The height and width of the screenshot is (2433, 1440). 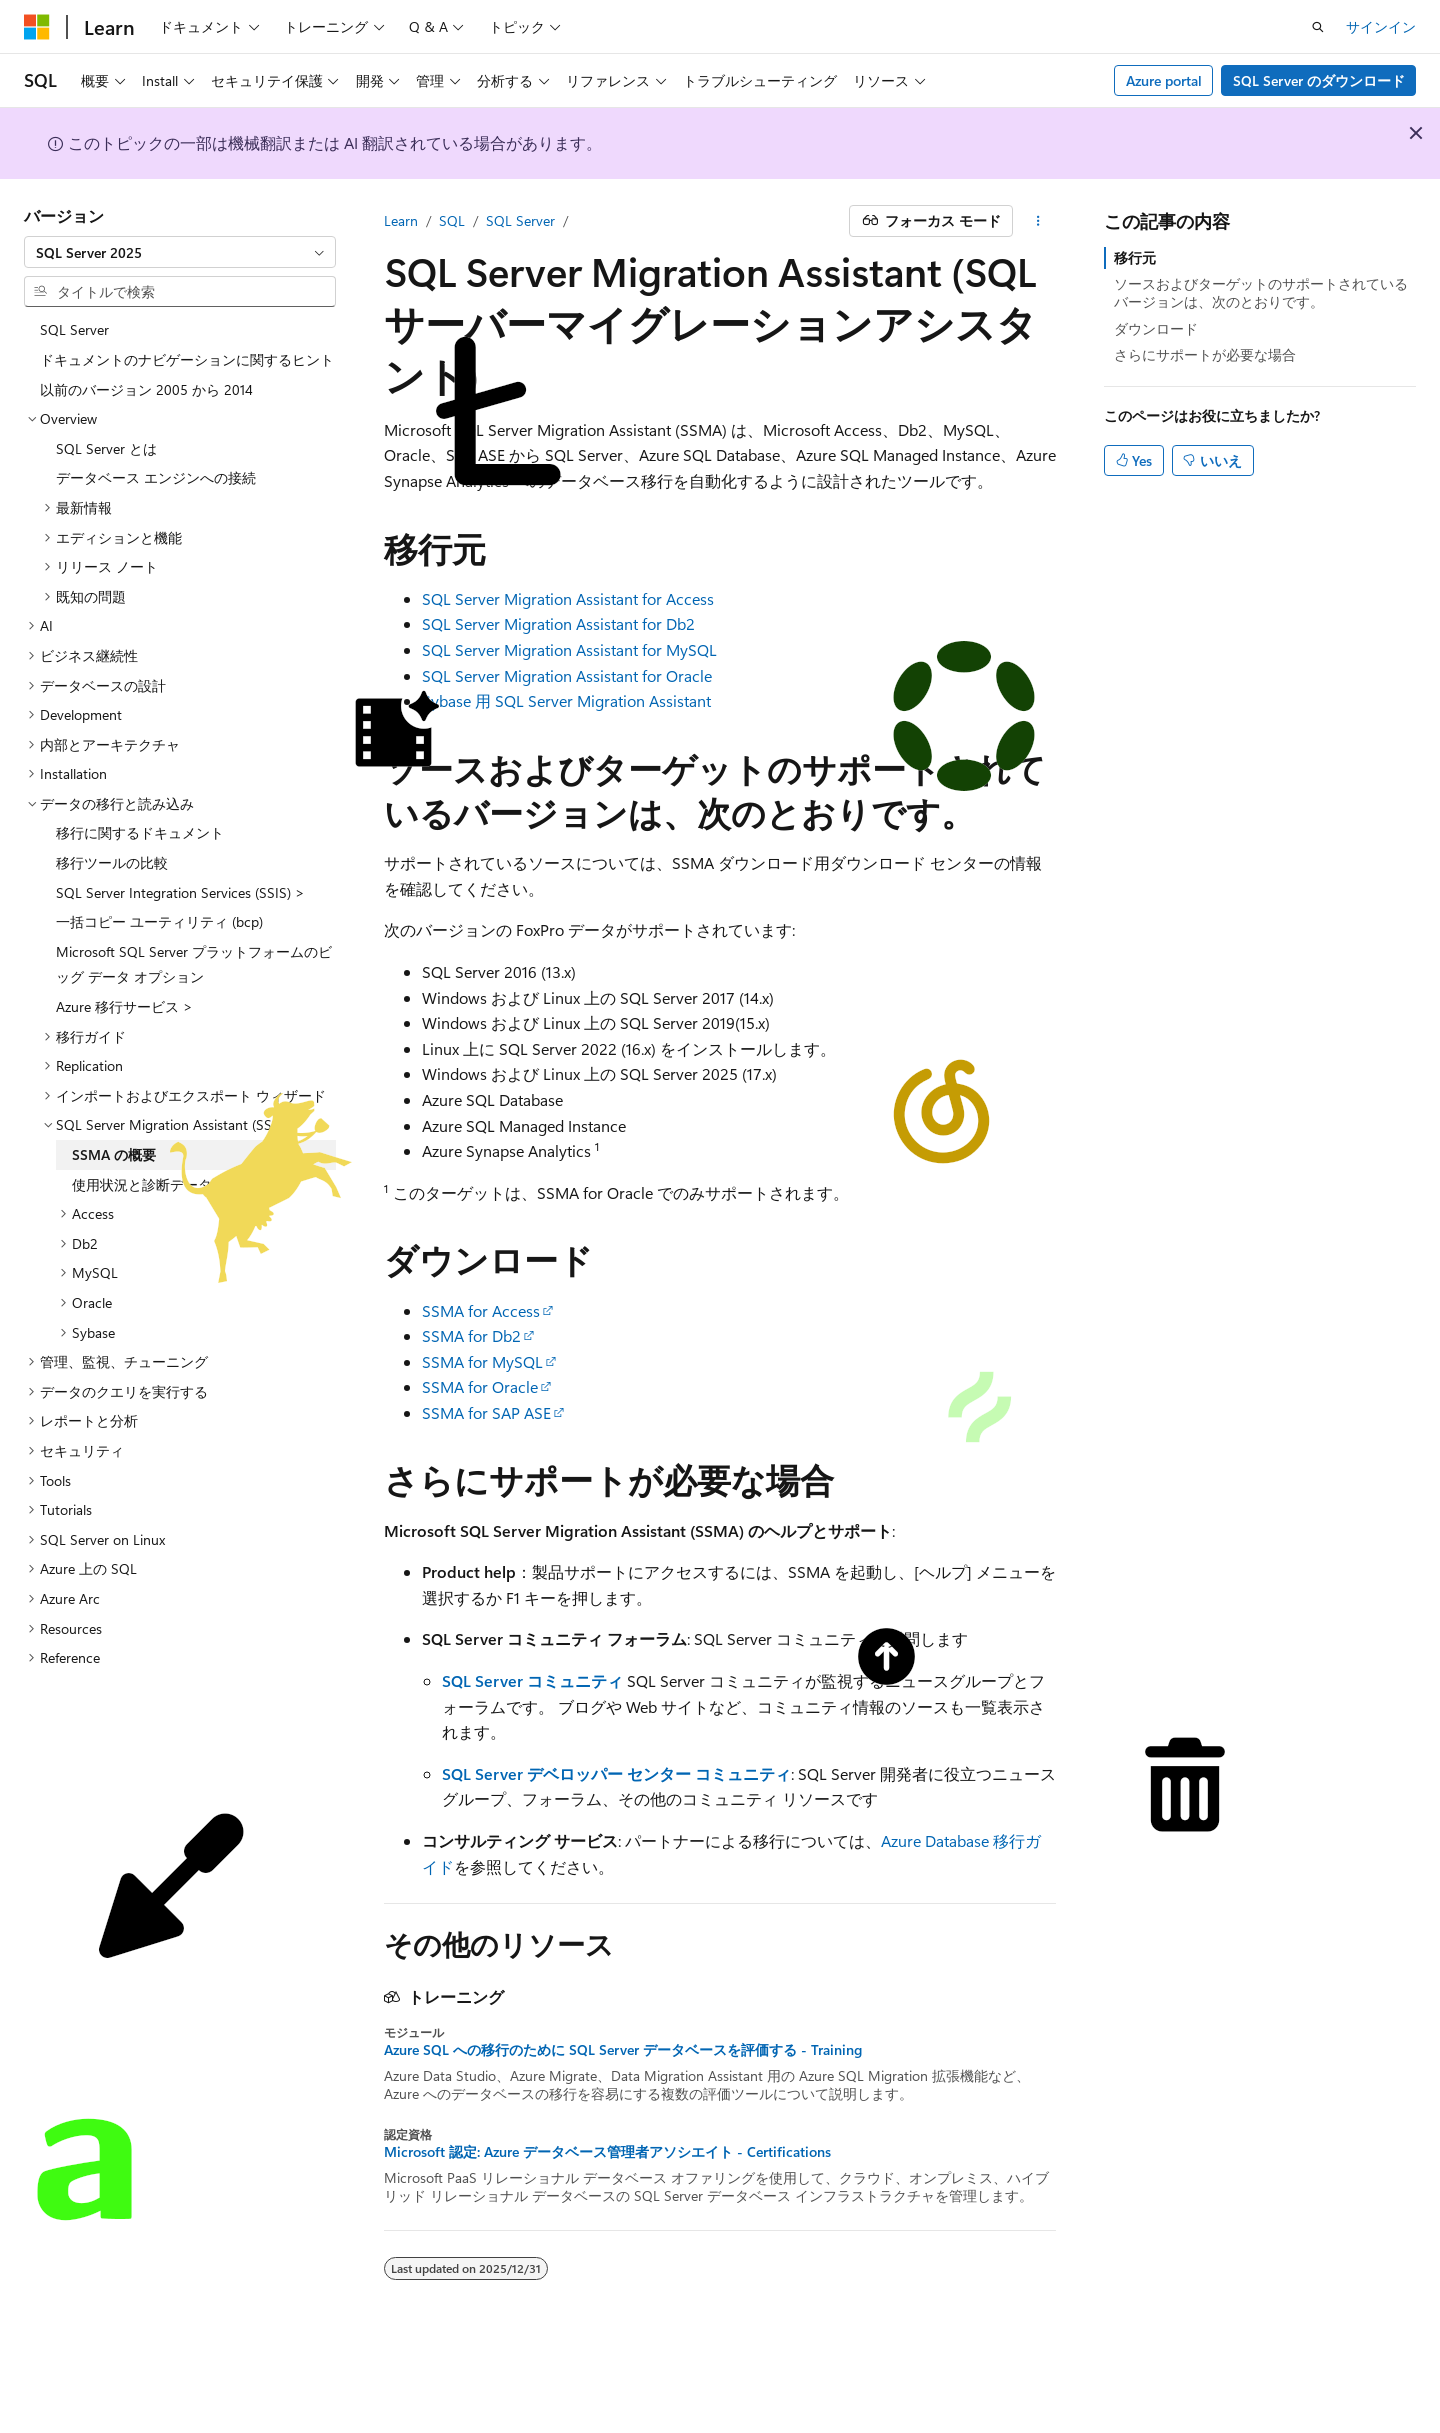 I want to click on delete selected item, so click(x=1185, y=1786).